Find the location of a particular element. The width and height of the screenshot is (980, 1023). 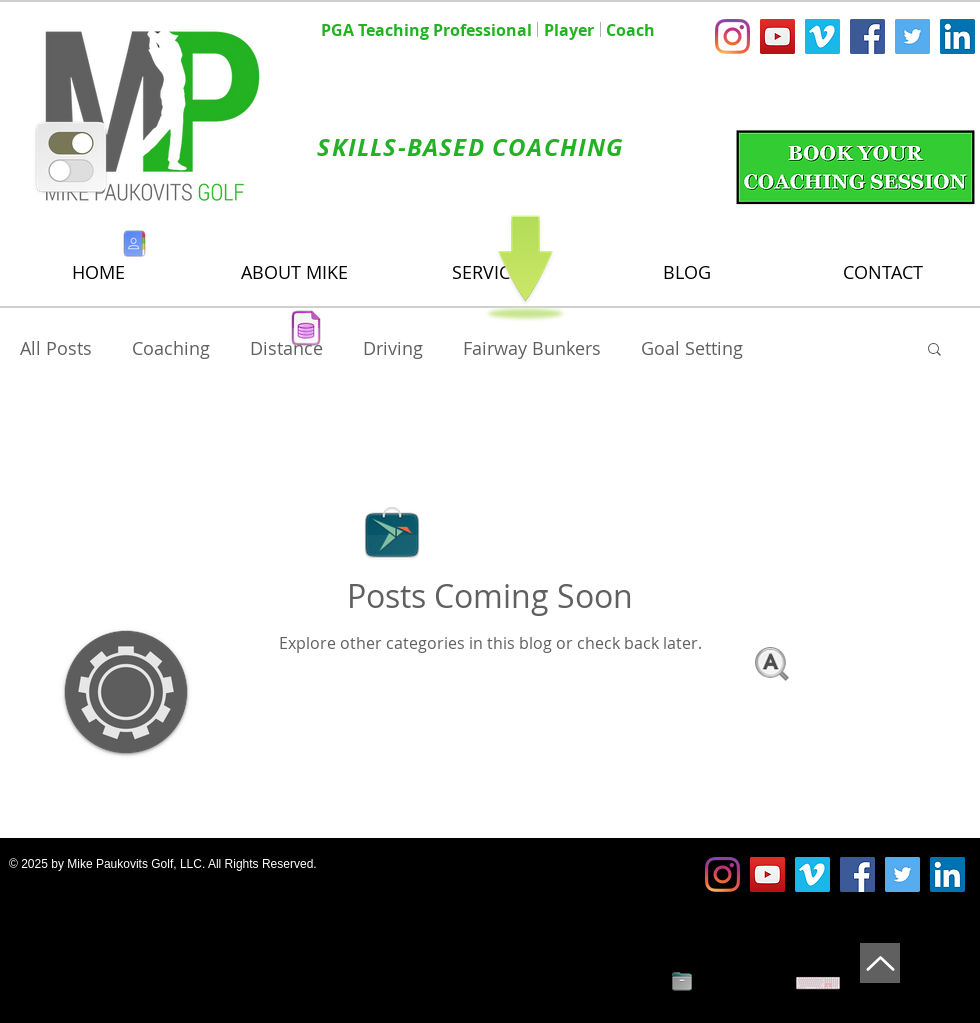

open the contacts app is located at coordinates (134, 243).